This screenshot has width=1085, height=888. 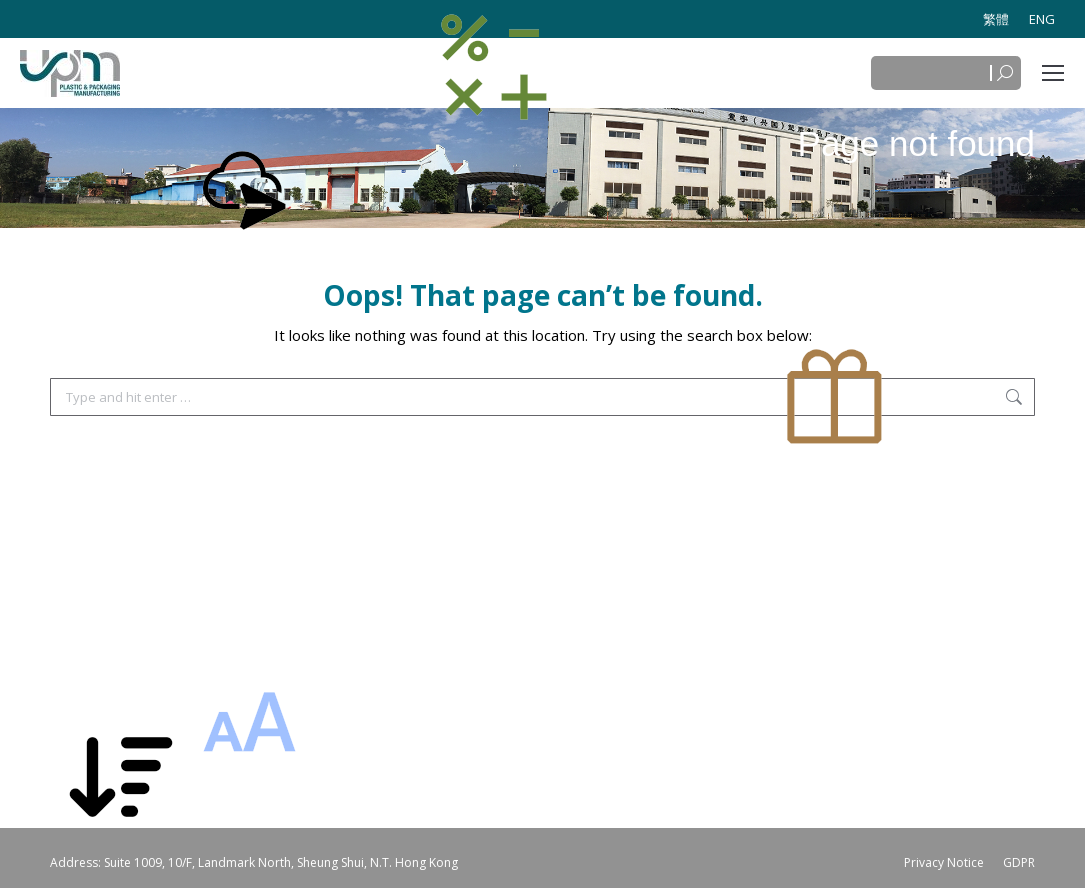 What do you see at coordinates (494, 67) in the screenshot?
I see `indicates an operator symbol in code` at bounding box center [494, 67].